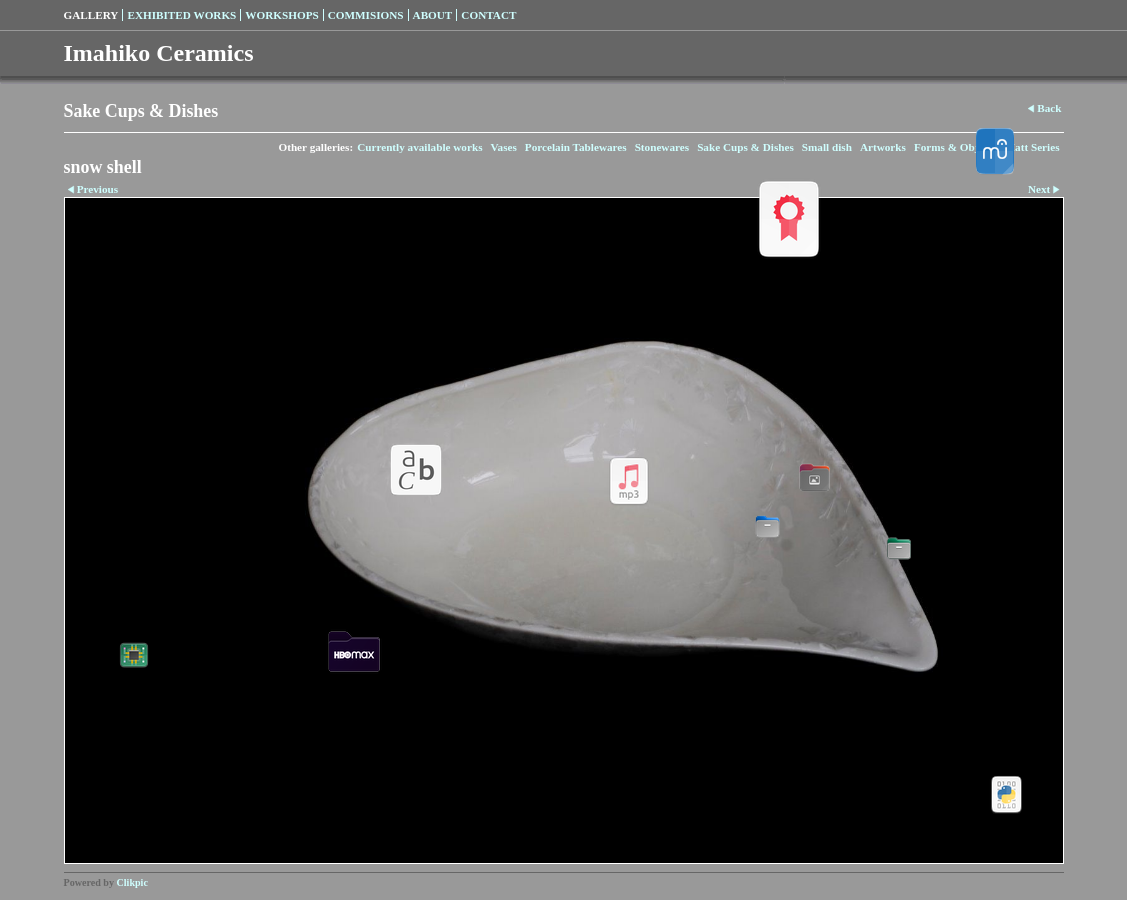 The height and width of the screenshot is (900, 1127). What do you see at coordinates (767, 526) in the screenshot?
I see `open the files application` at bounding box center [767, 526].